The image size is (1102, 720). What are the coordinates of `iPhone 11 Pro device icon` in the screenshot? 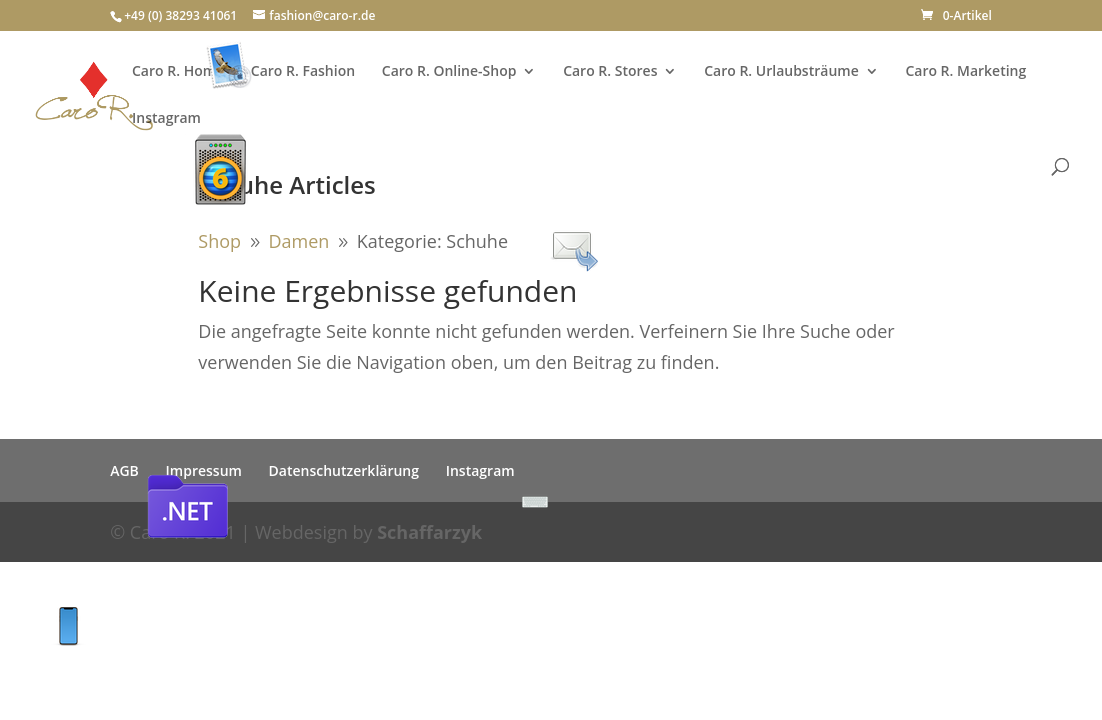 It's located at (68, 626).